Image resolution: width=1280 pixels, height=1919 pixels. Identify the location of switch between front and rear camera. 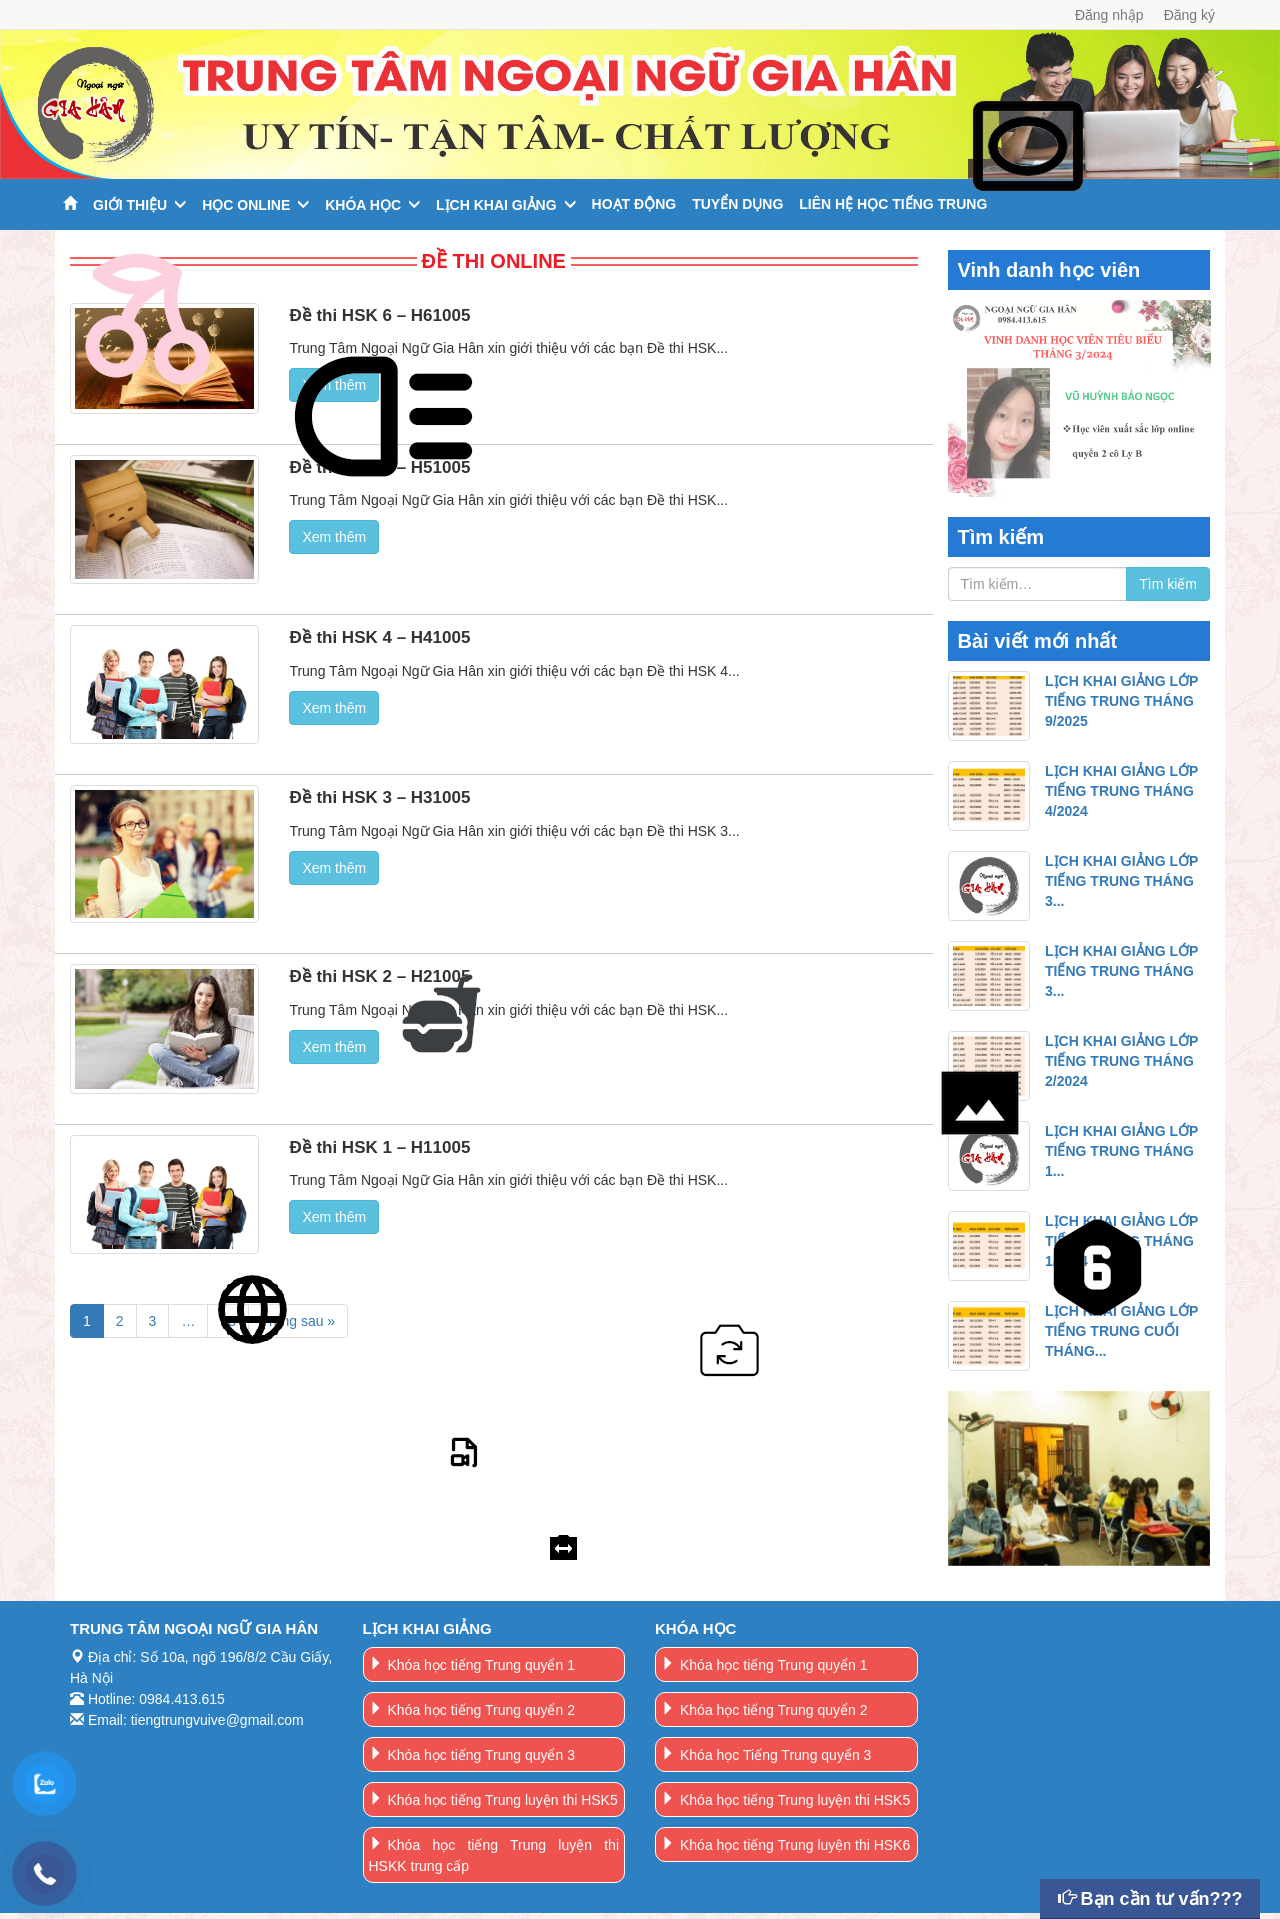
(563, 1548).